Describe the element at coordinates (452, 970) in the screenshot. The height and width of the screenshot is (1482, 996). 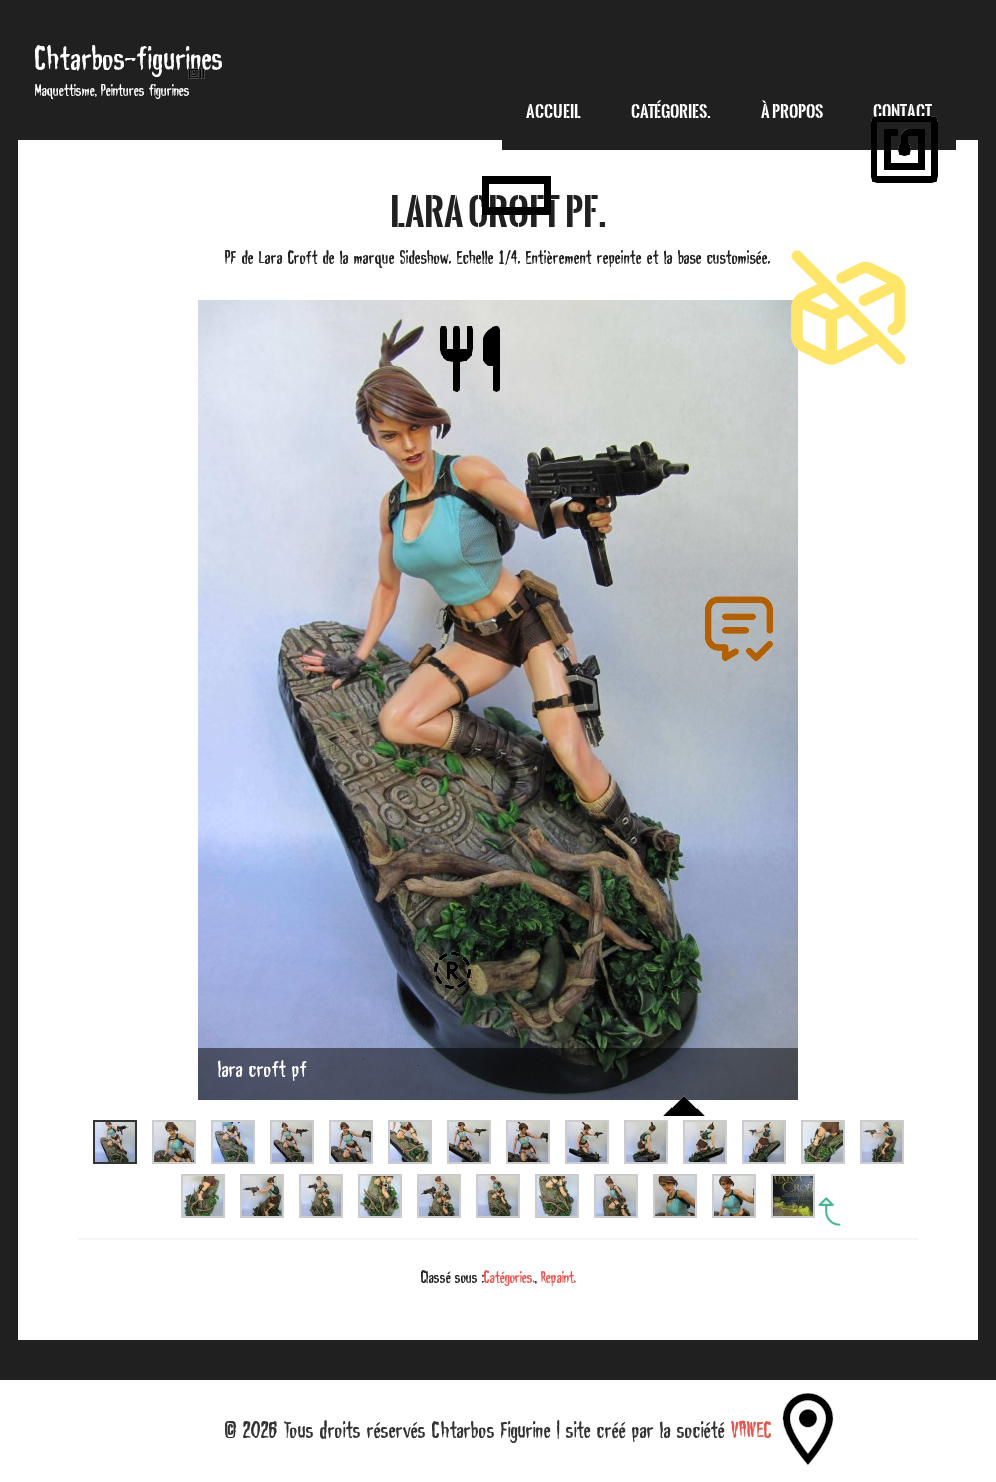
I see `indicates registered trademark symbol` at that location.